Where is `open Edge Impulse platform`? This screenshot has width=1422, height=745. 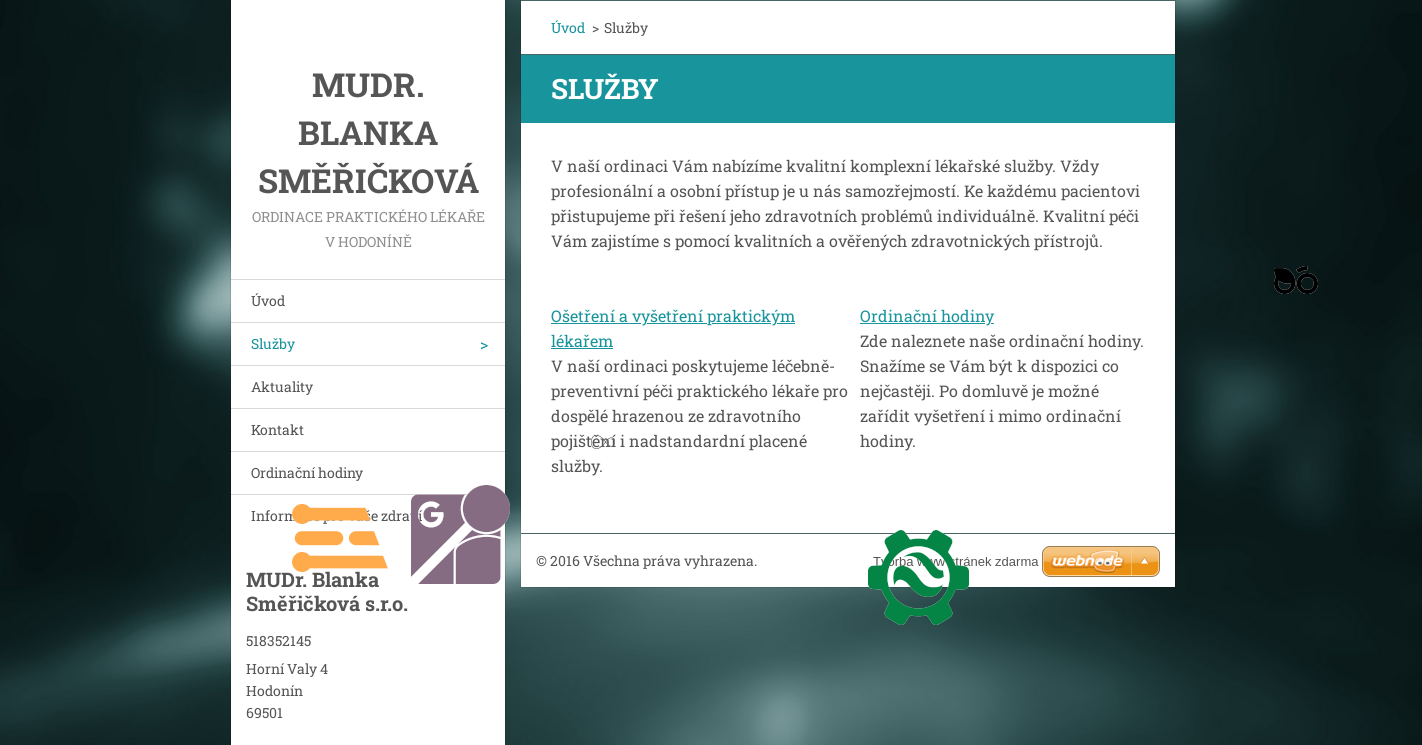
open Edge Impulse platform is located at coordinates (340, 538).